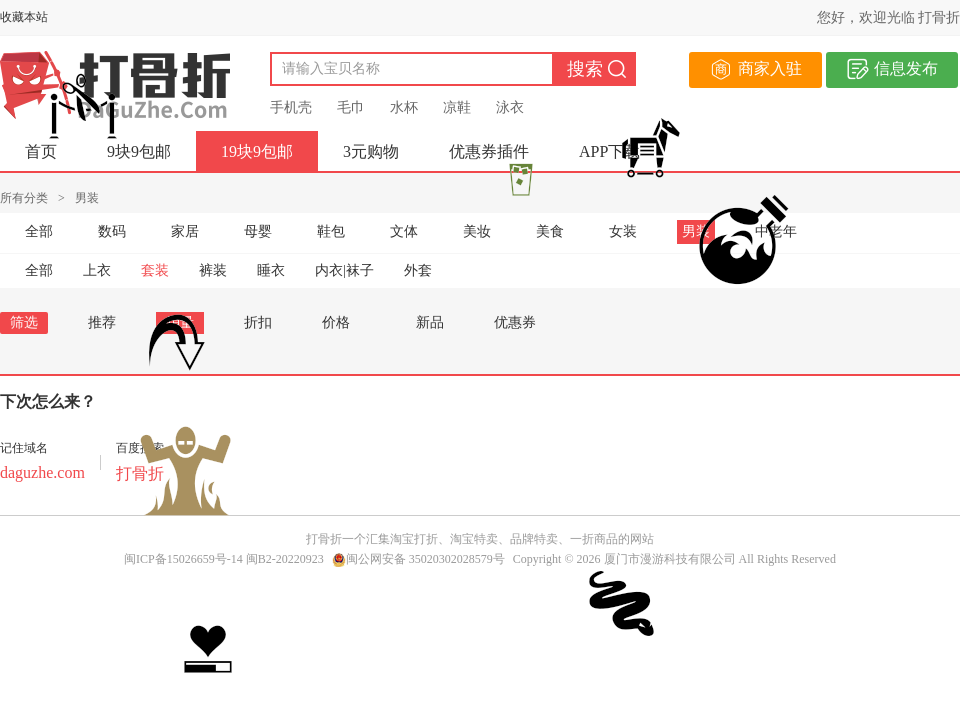 The height and width of the screenshot is (720, 960). What do you see at coordinates (208, 649) in the screenshot?
I see `player health or life remaining` at bounding box center [208, 649].